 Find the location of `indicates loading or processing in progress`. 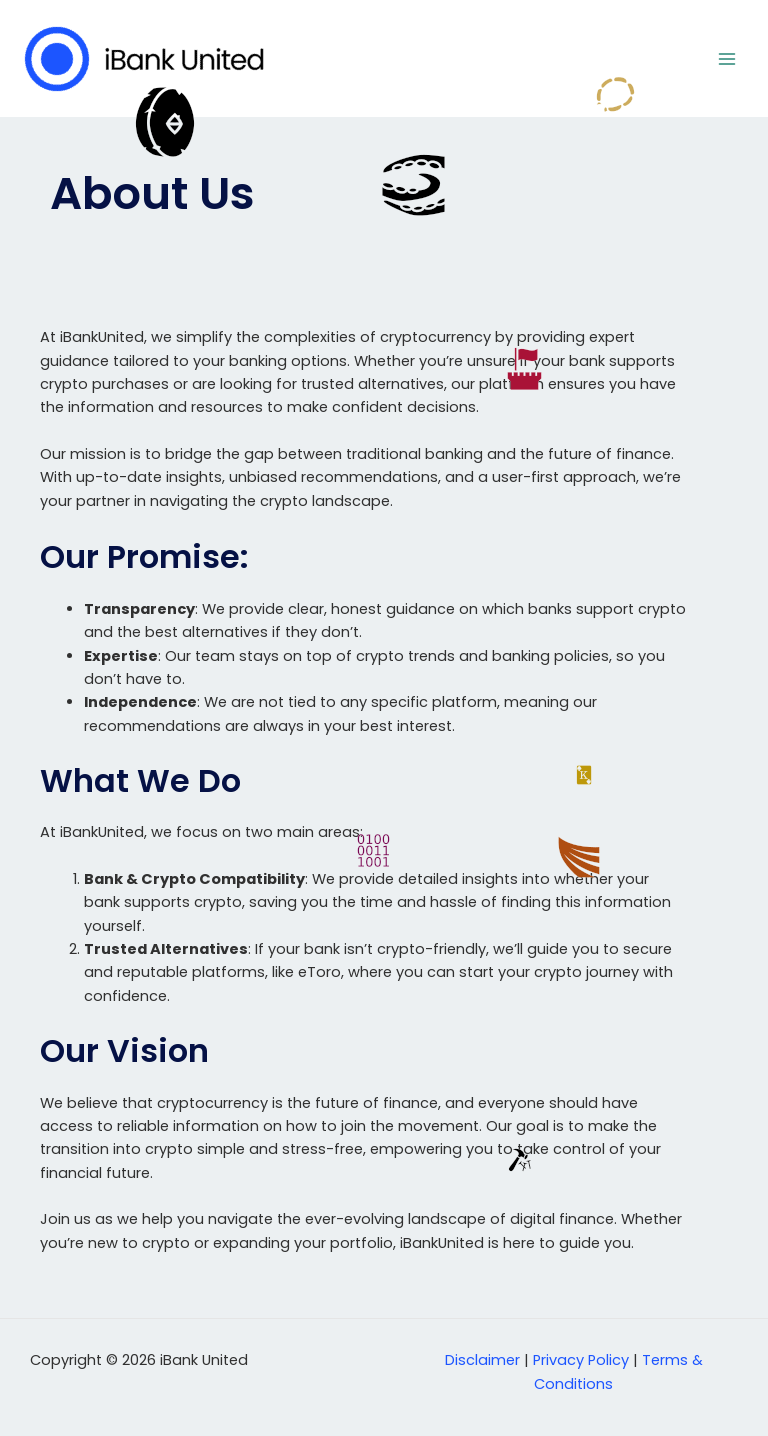

indicates loading or processing in progress is located at coordinates (615, 94).